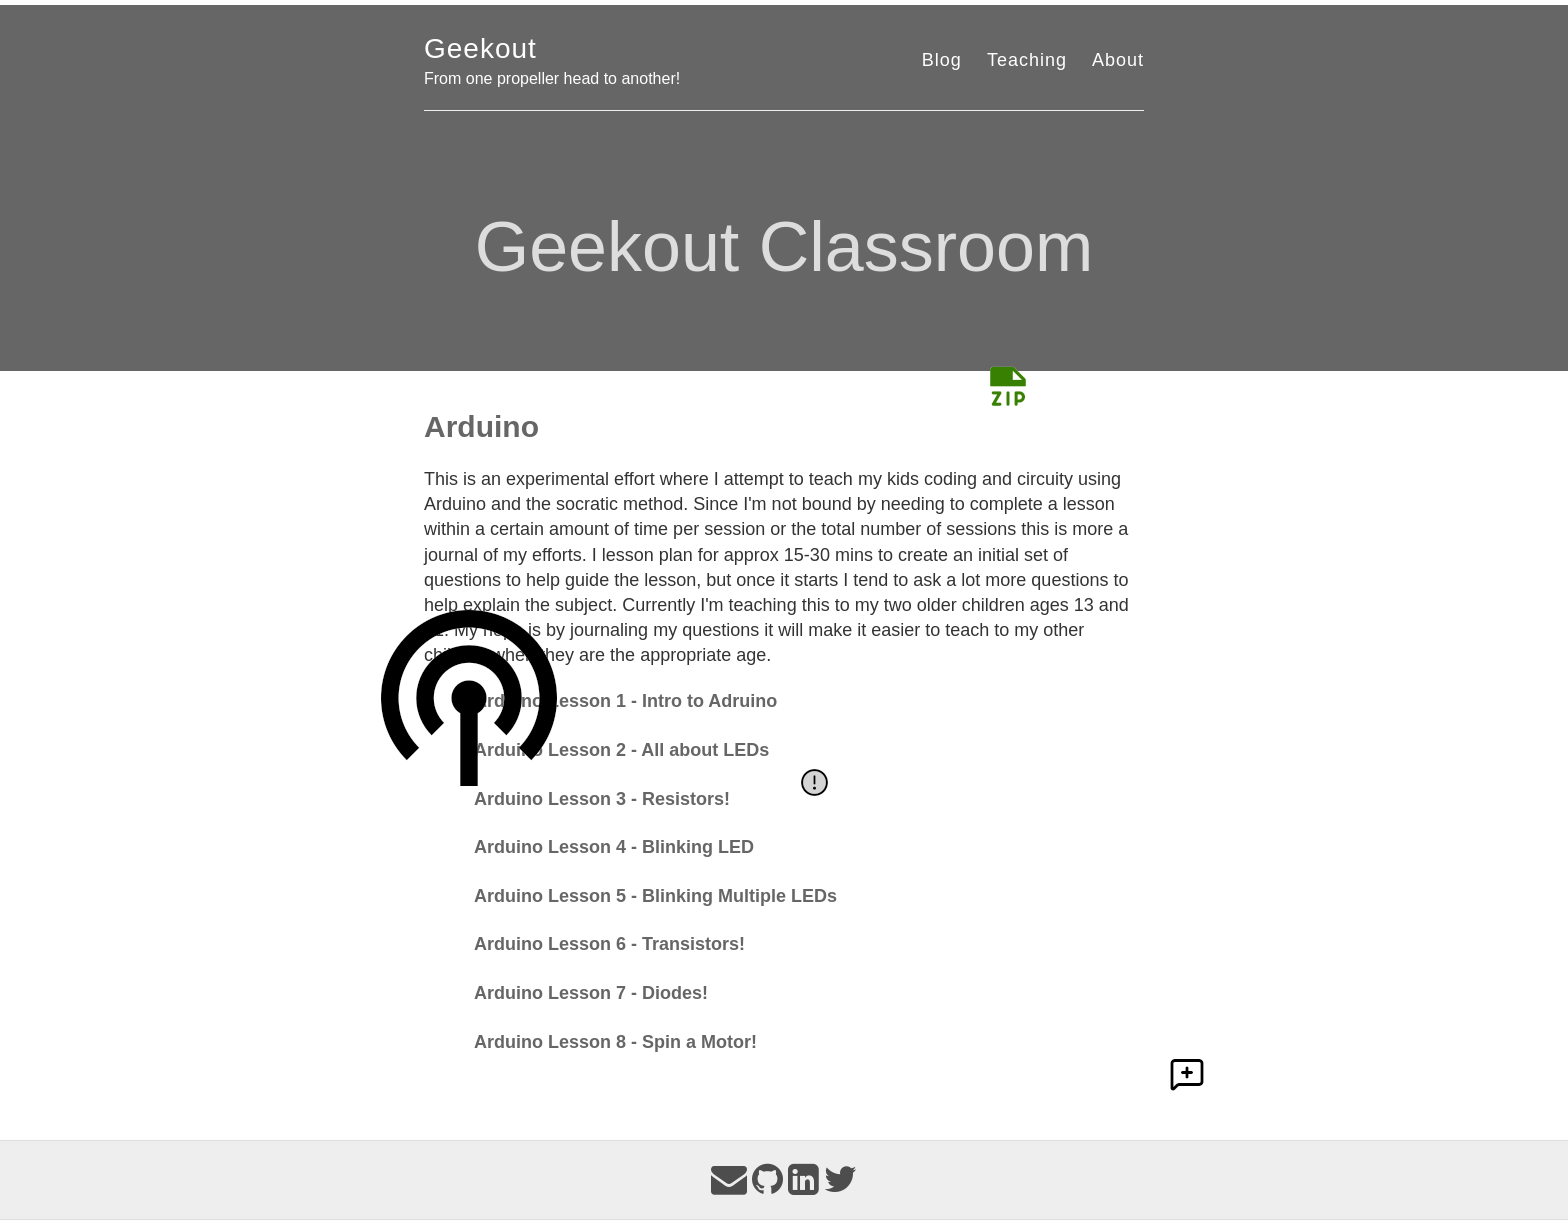 The image size is (1568, 1220). Describe the element at coordinates (814, 782) in the screenshot. I see `indicates a warning or caution state` at that location.